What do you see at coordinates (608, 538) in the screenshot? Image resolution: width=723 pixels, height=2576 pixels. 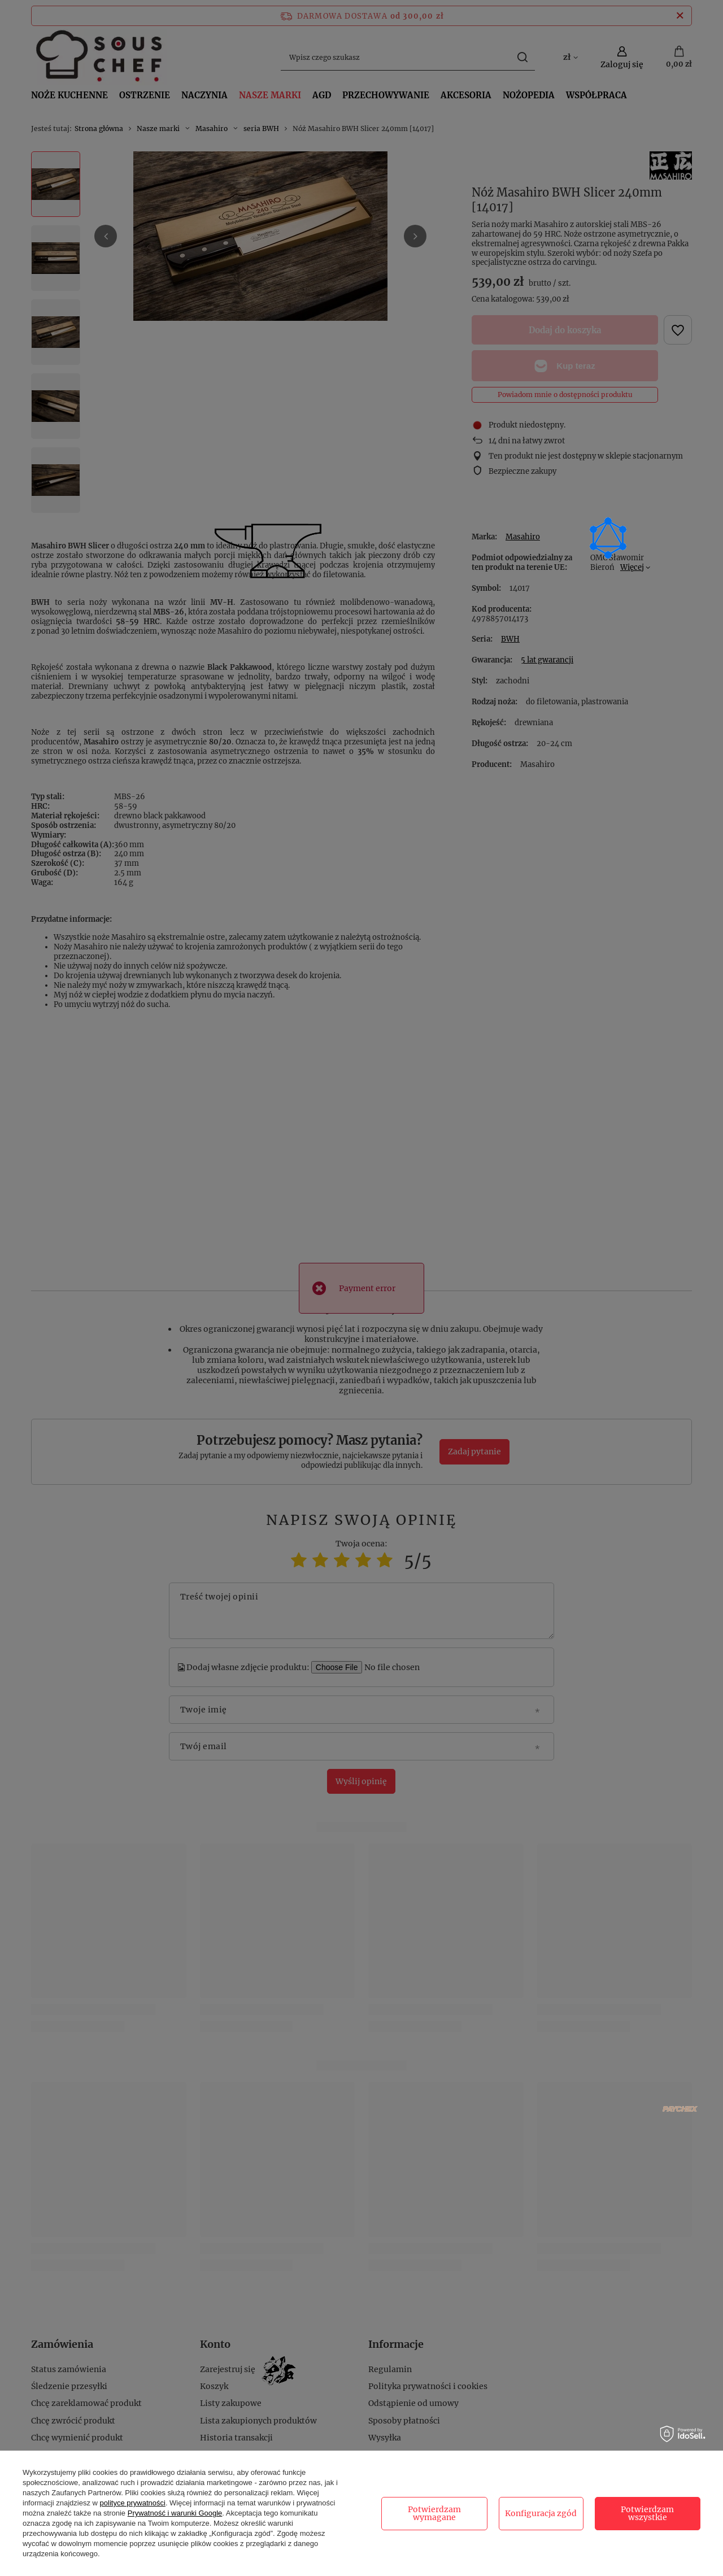 I see `graphql api or technology indicator` at bounding box center [608, 538].